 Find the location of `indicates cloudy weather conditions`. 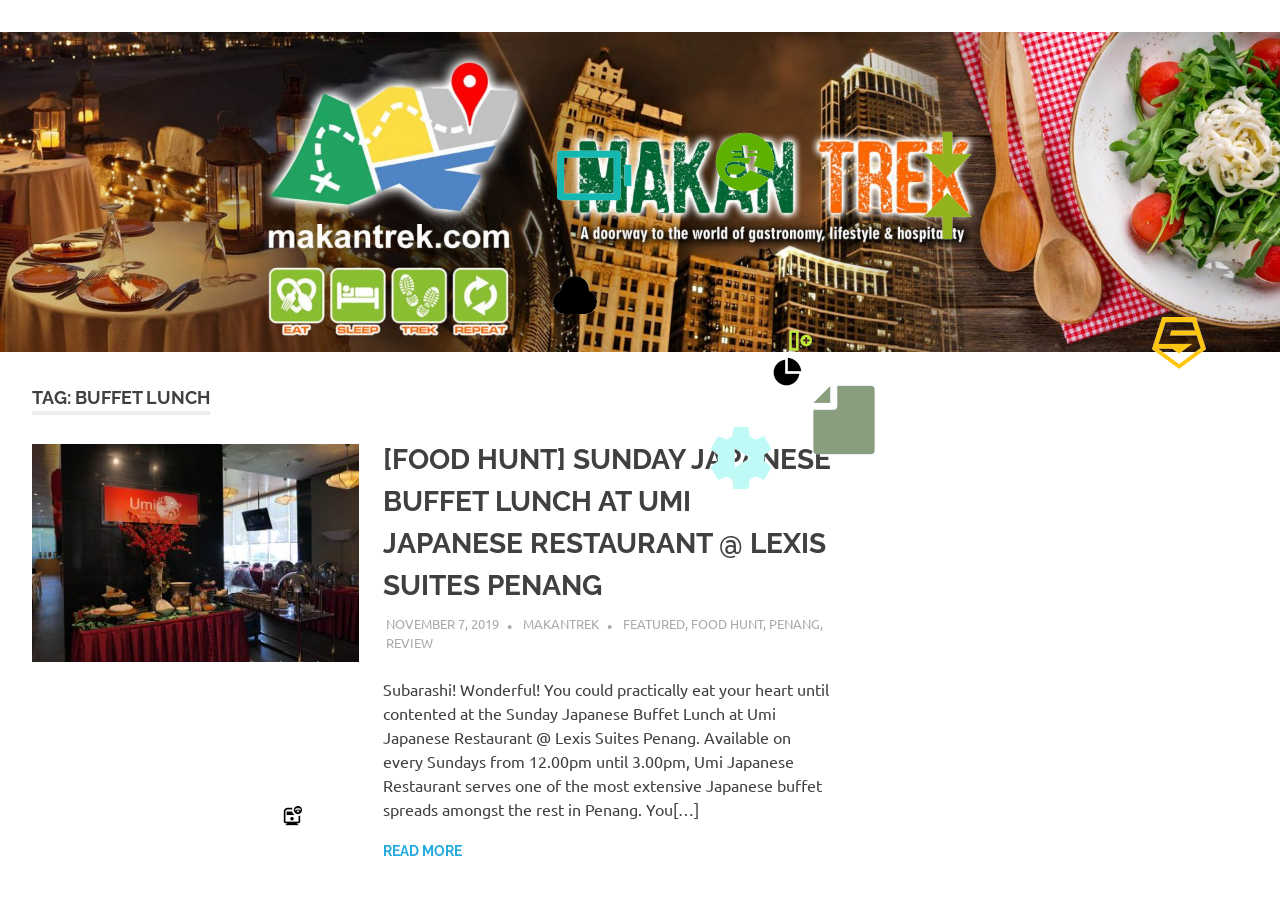

indicates cloudy weather conditions is located at coordinates (575, 296).